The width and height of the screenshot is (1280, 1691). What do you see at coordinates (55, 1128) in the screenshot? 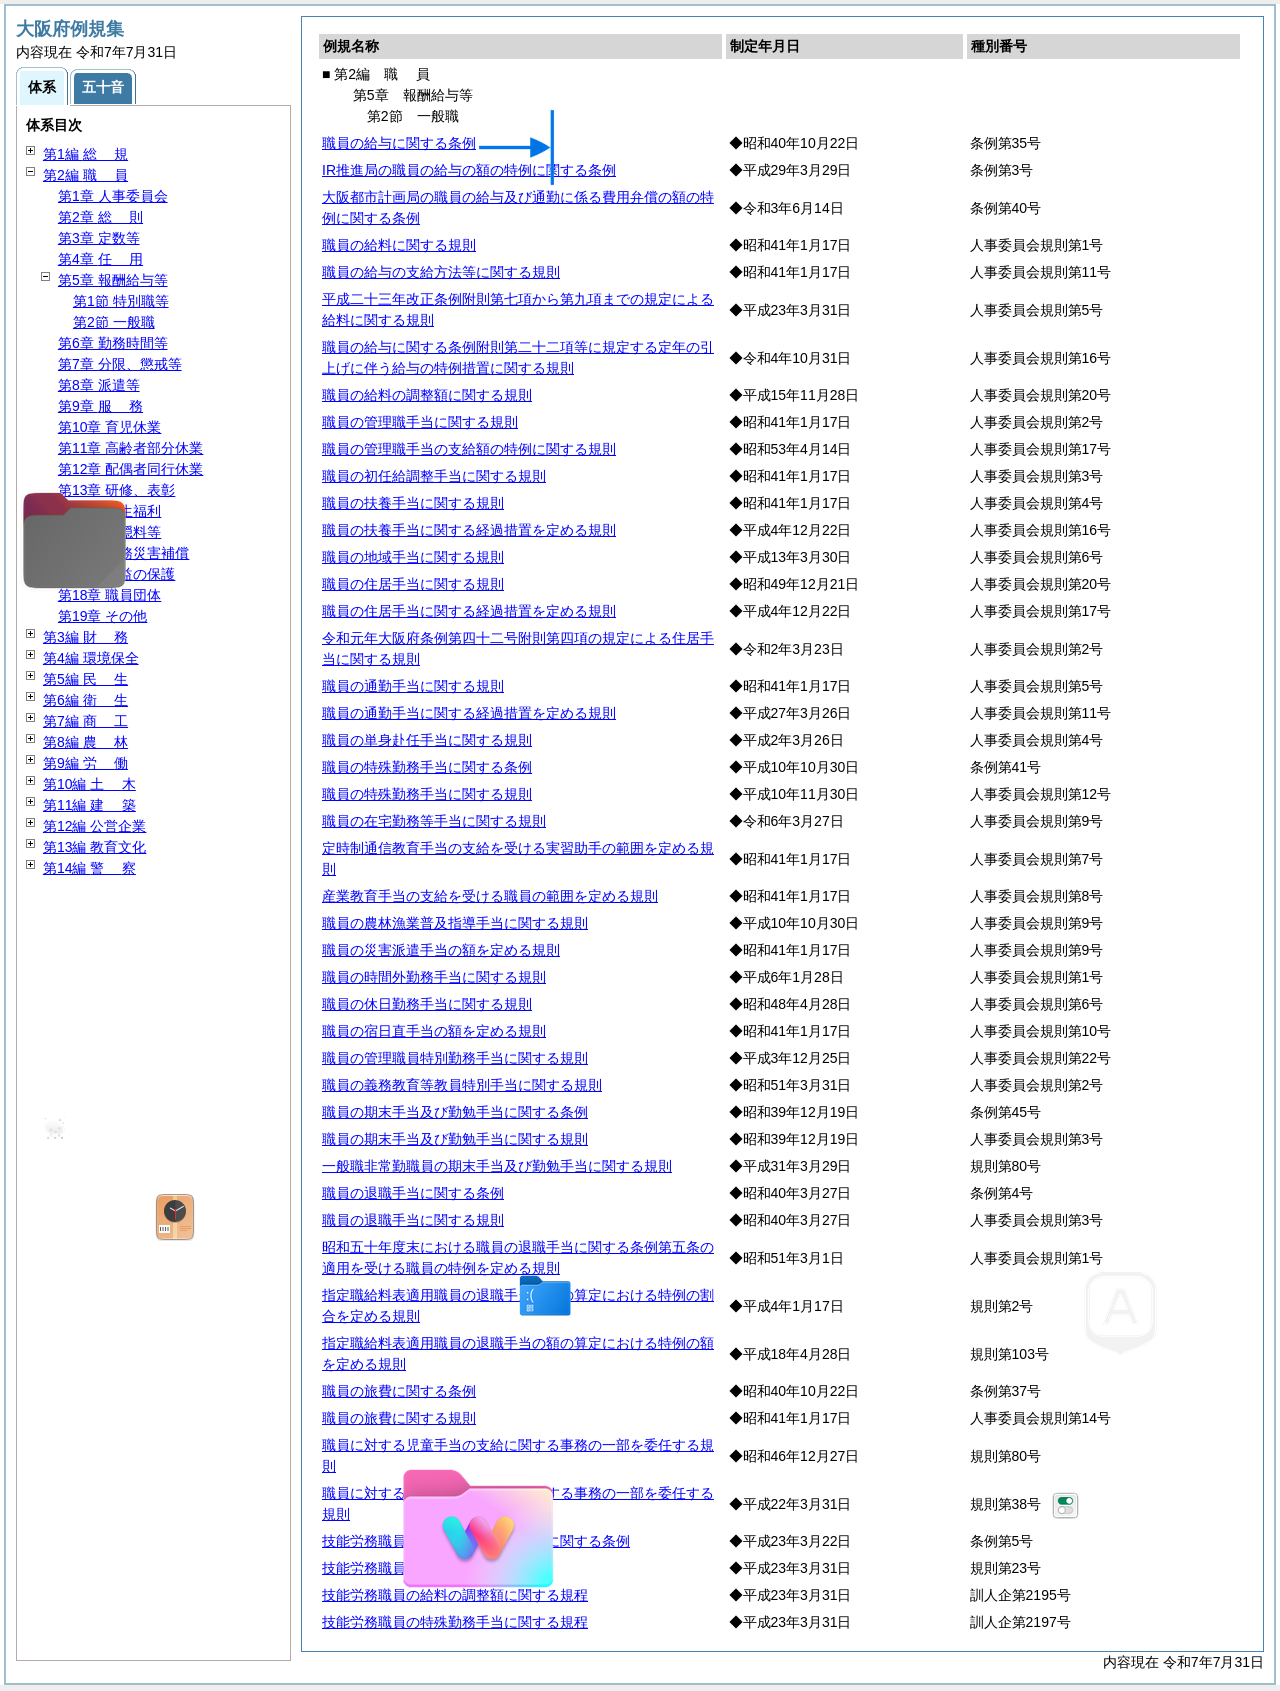
I see `indicates snowy weather conditions at night` at bounding box center [55, 1128].